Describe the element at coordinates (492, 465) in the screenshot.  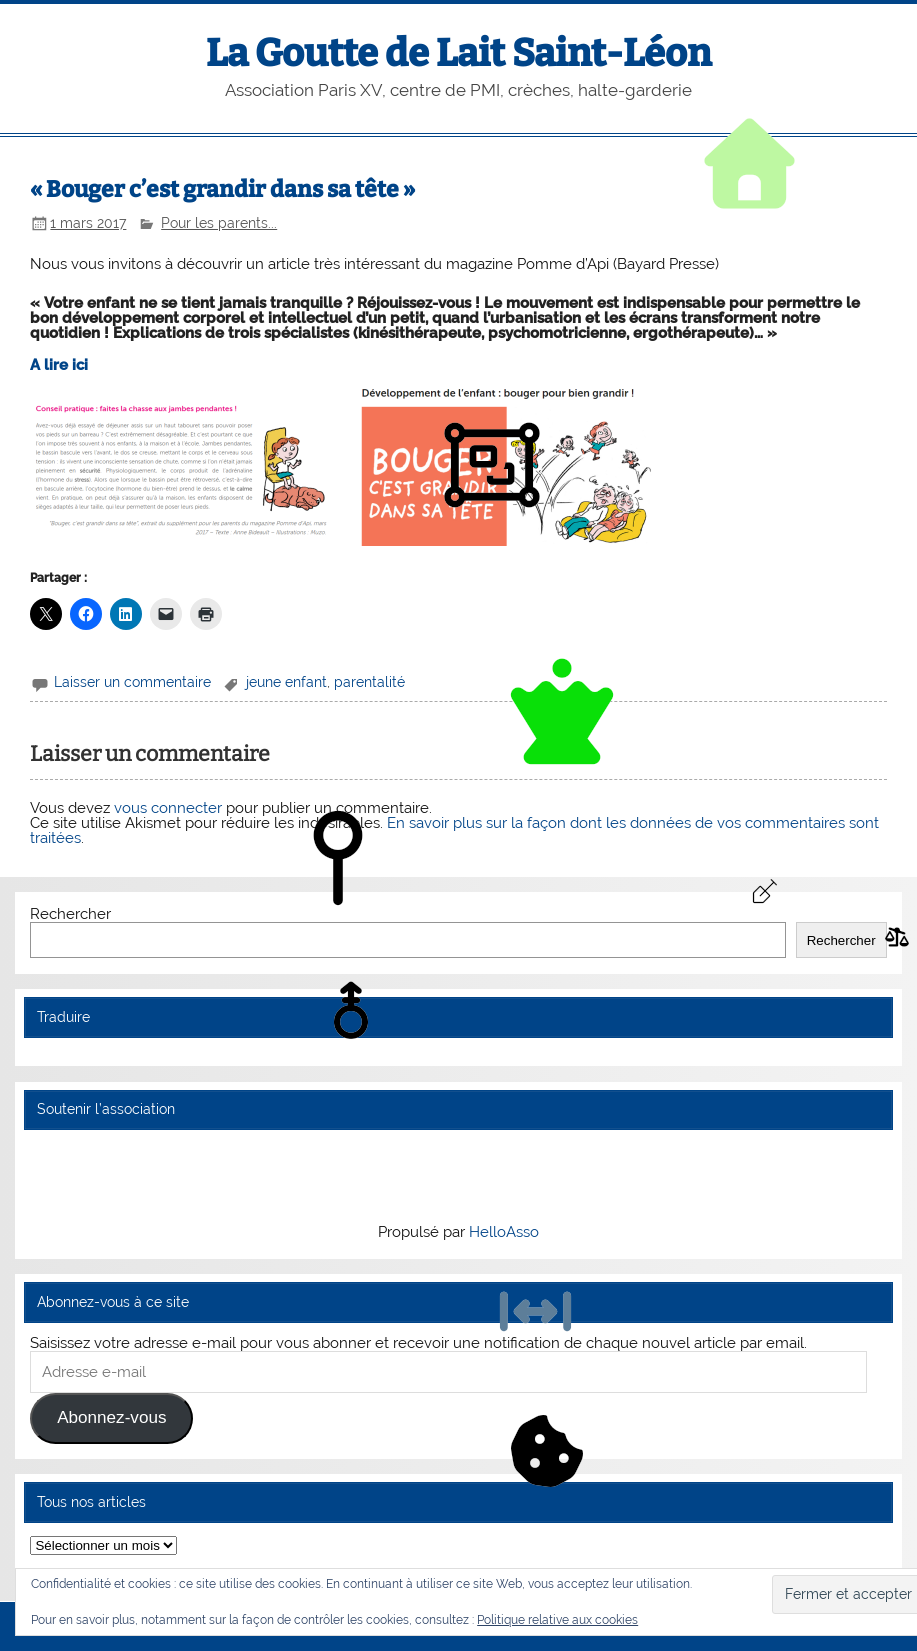
I see `group selected objects together` at that location.